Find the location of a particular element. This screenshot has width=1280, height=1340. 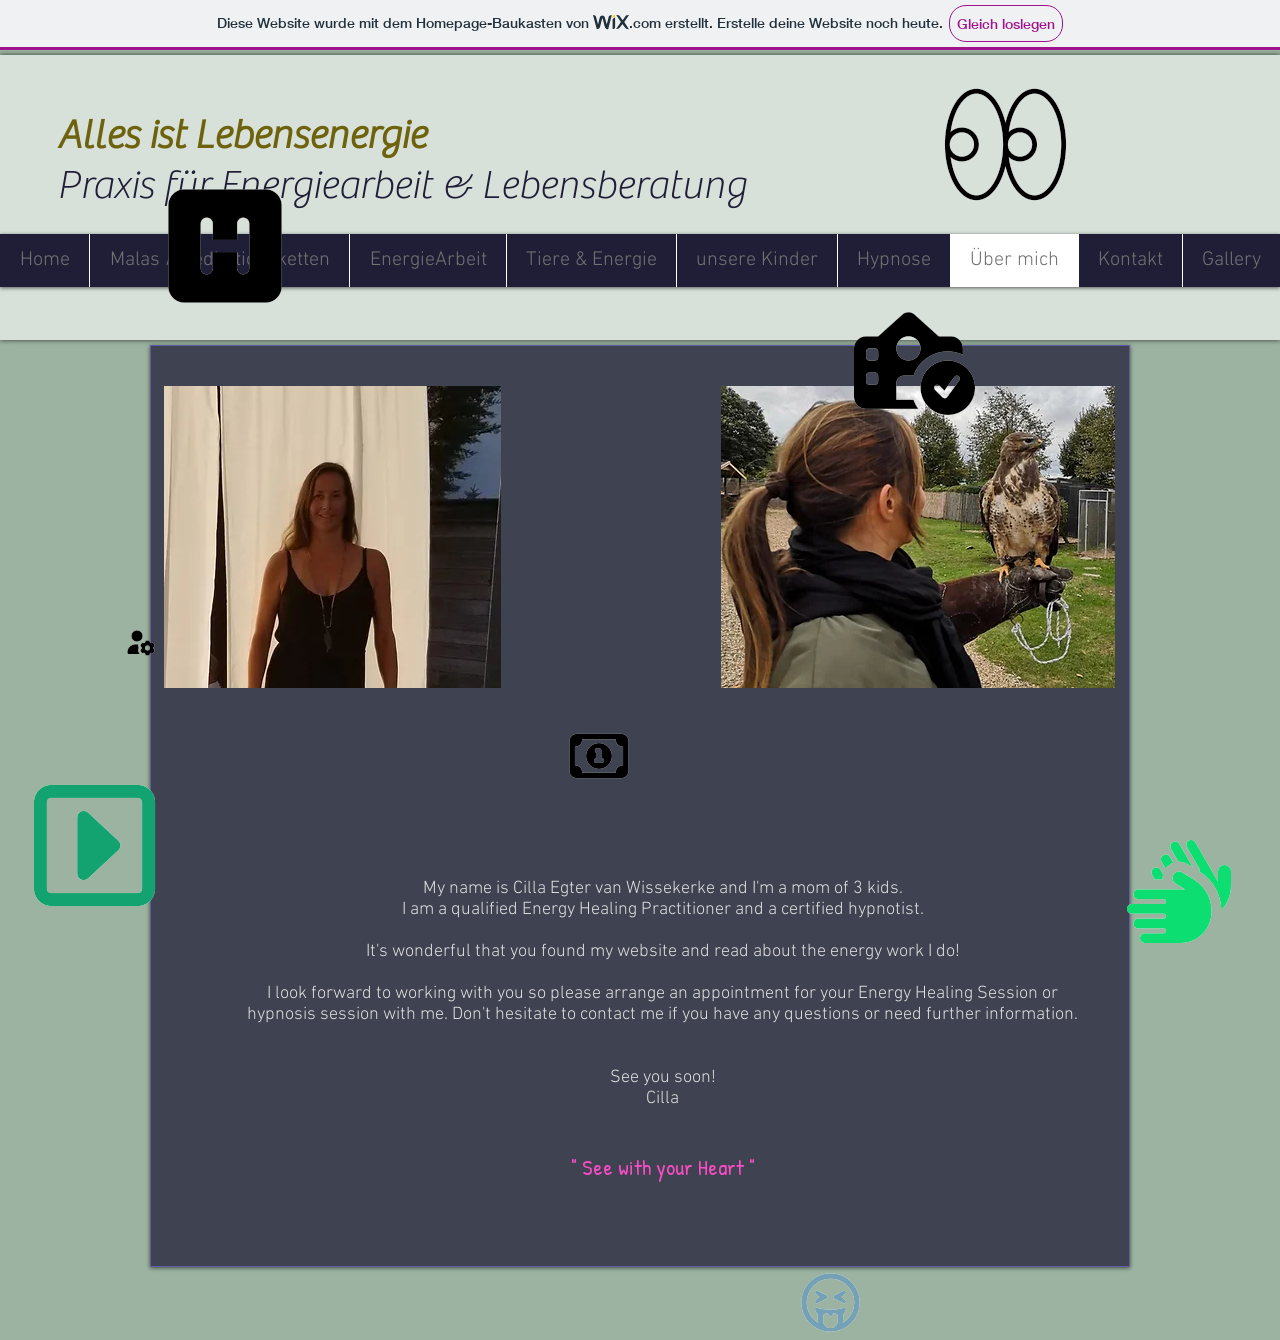

indicates a hospital or medical facility nearby is located at coordinates (225, 246).